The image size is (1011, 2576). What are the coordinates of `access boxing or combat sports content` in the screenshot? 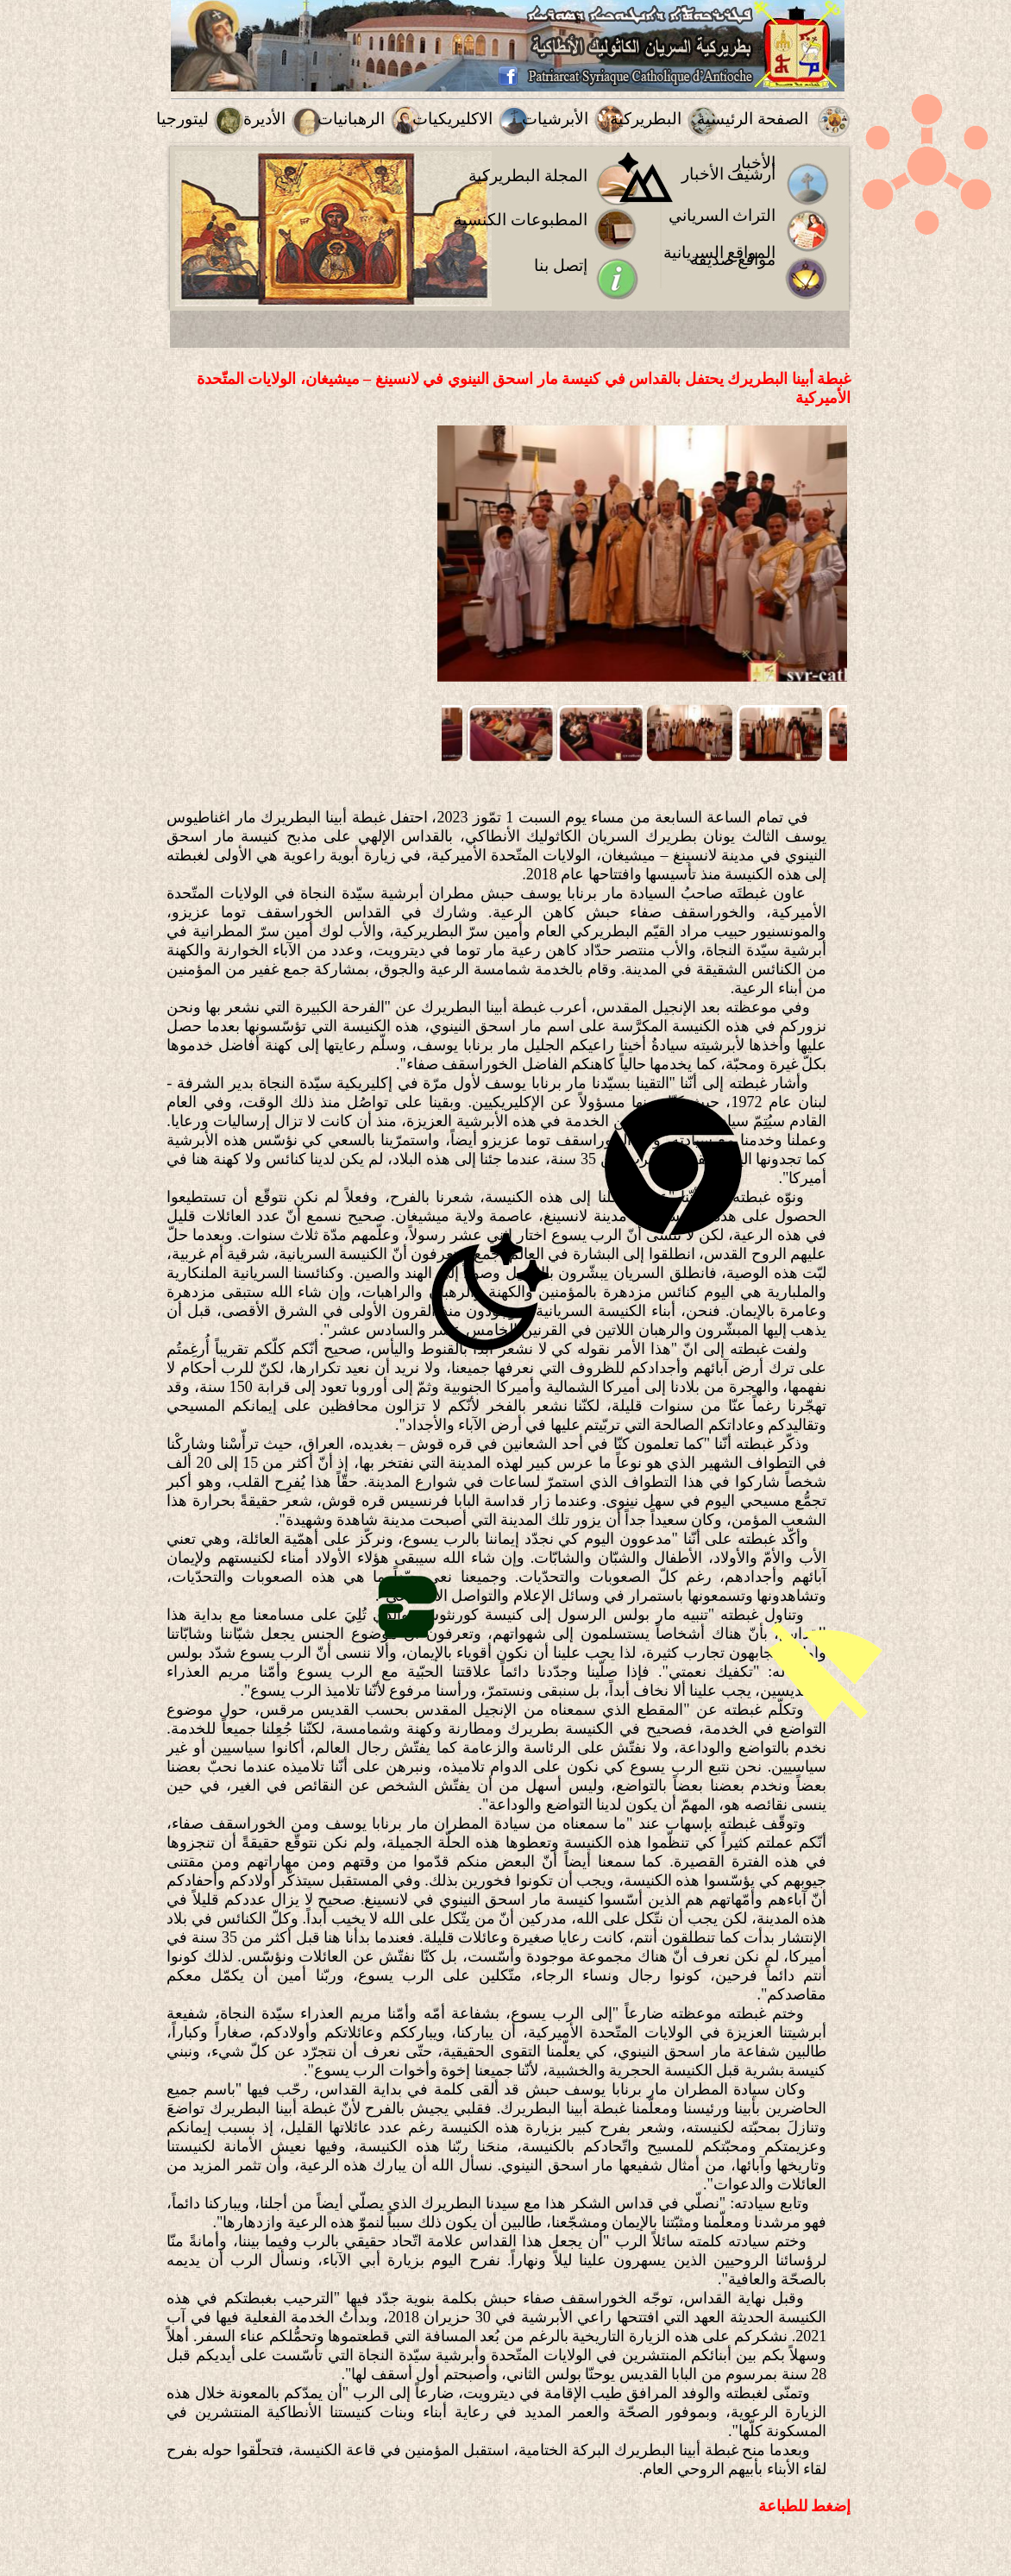 It's located at (406, 1607).